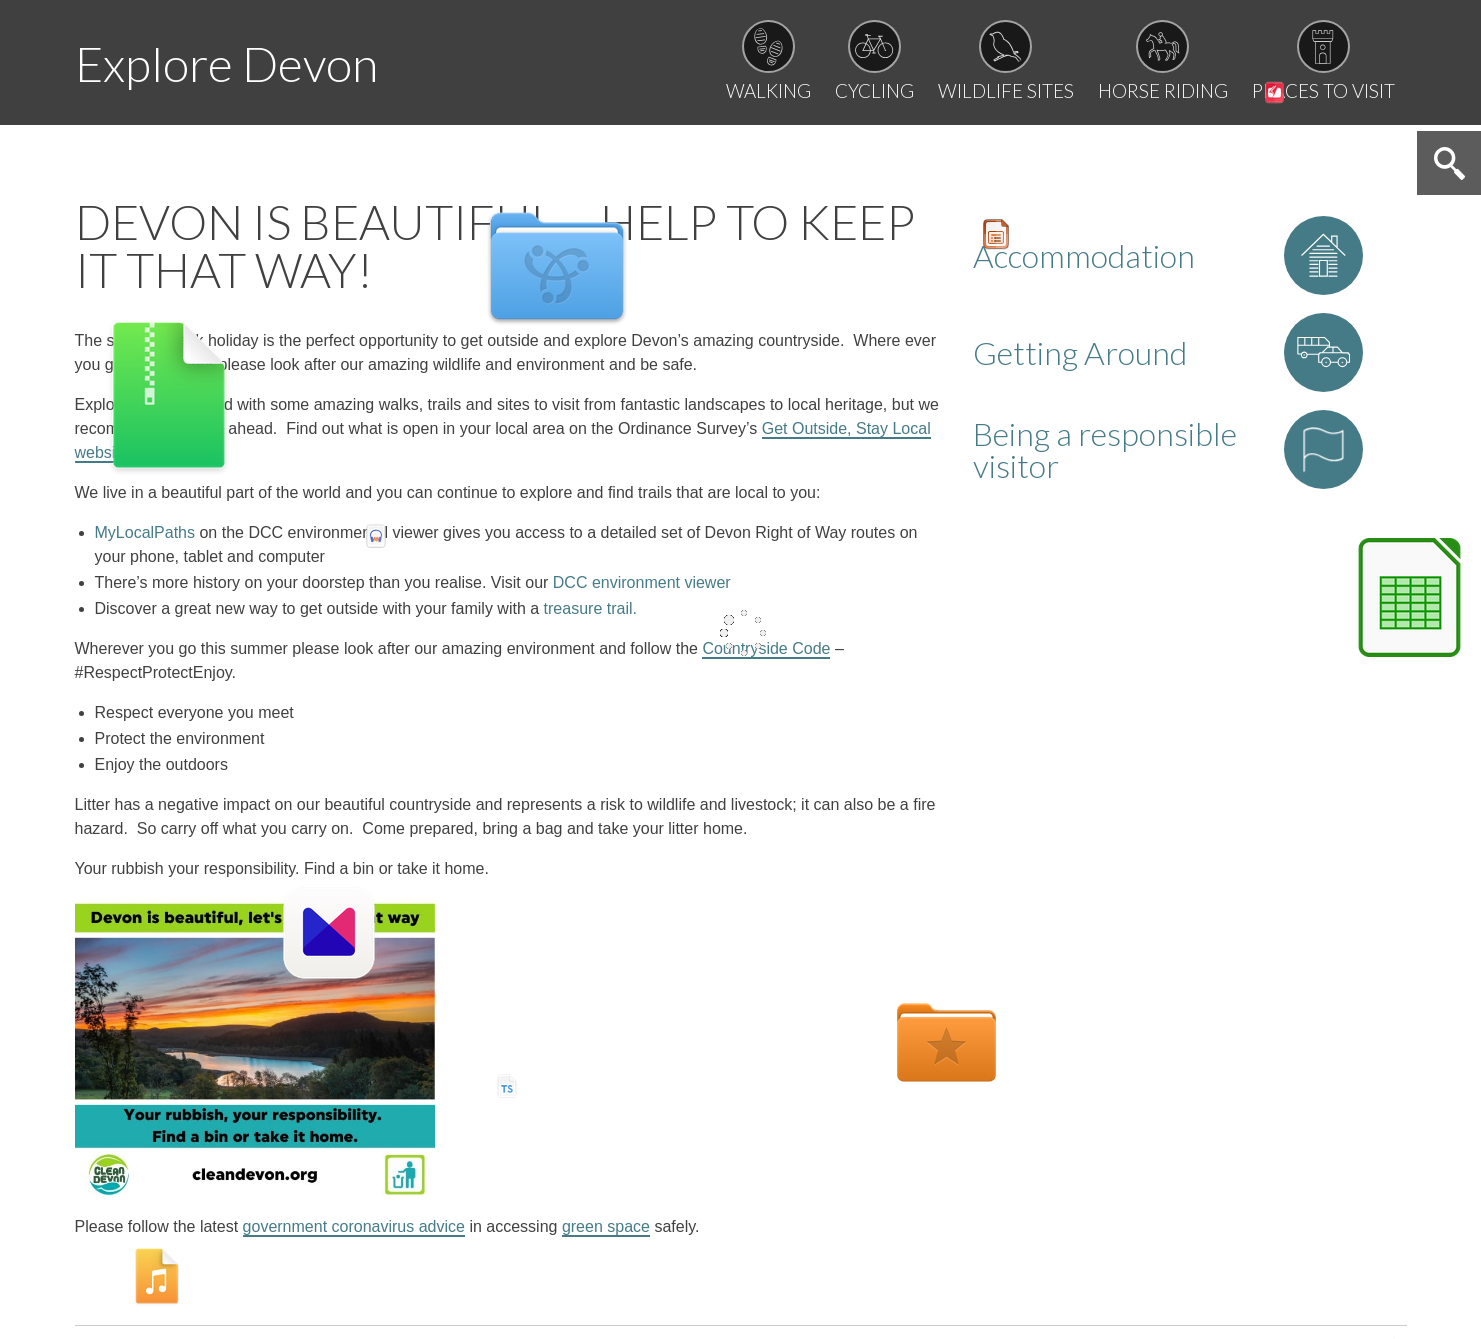  I want to click on libreoffice impress presentation file, so click(996, 234).